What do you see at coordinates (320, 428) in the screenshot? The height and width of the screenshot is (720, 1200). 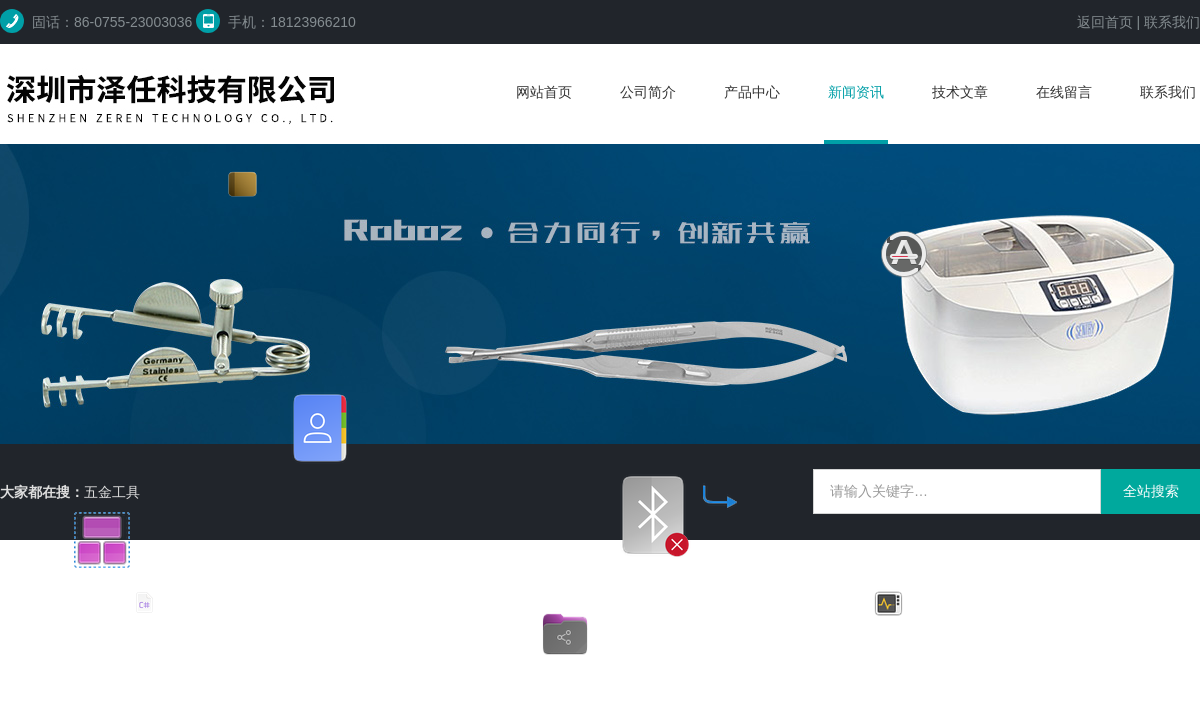 I see `open the address book app` at bounding box center [320, 428].